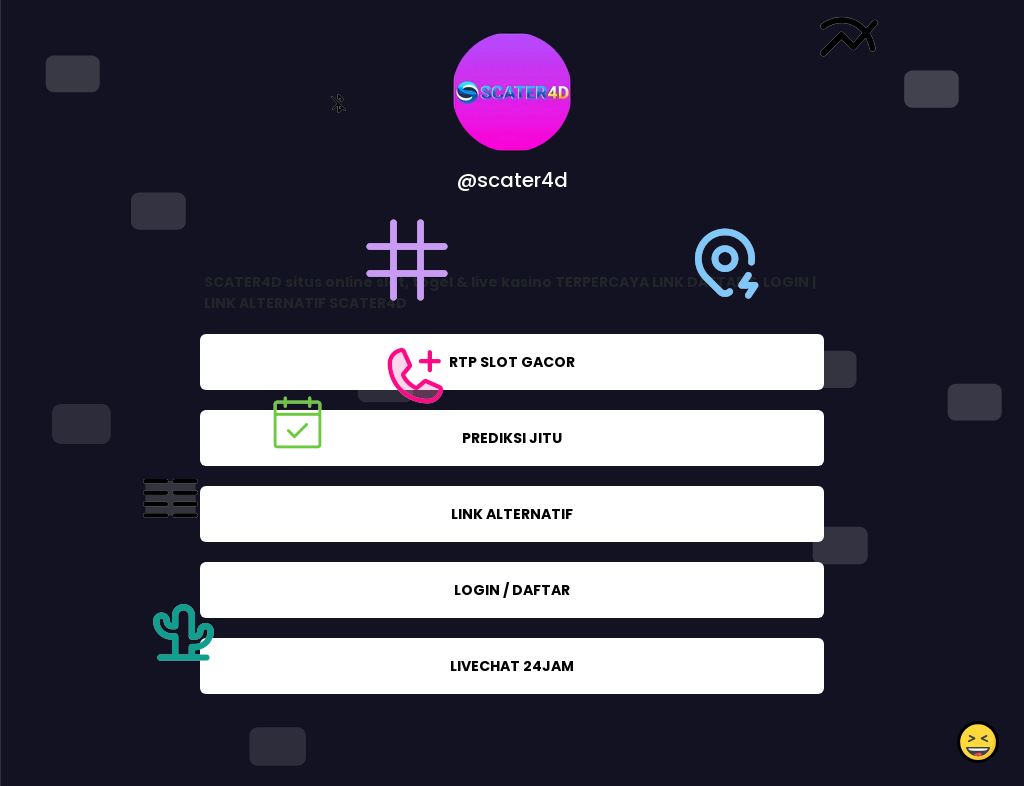 The height and width of the screenshot is (786, 1024). Describe the element at coordinates (183, 634) in the screenshot. I see `indicates desert or arid climate theme` at that location.